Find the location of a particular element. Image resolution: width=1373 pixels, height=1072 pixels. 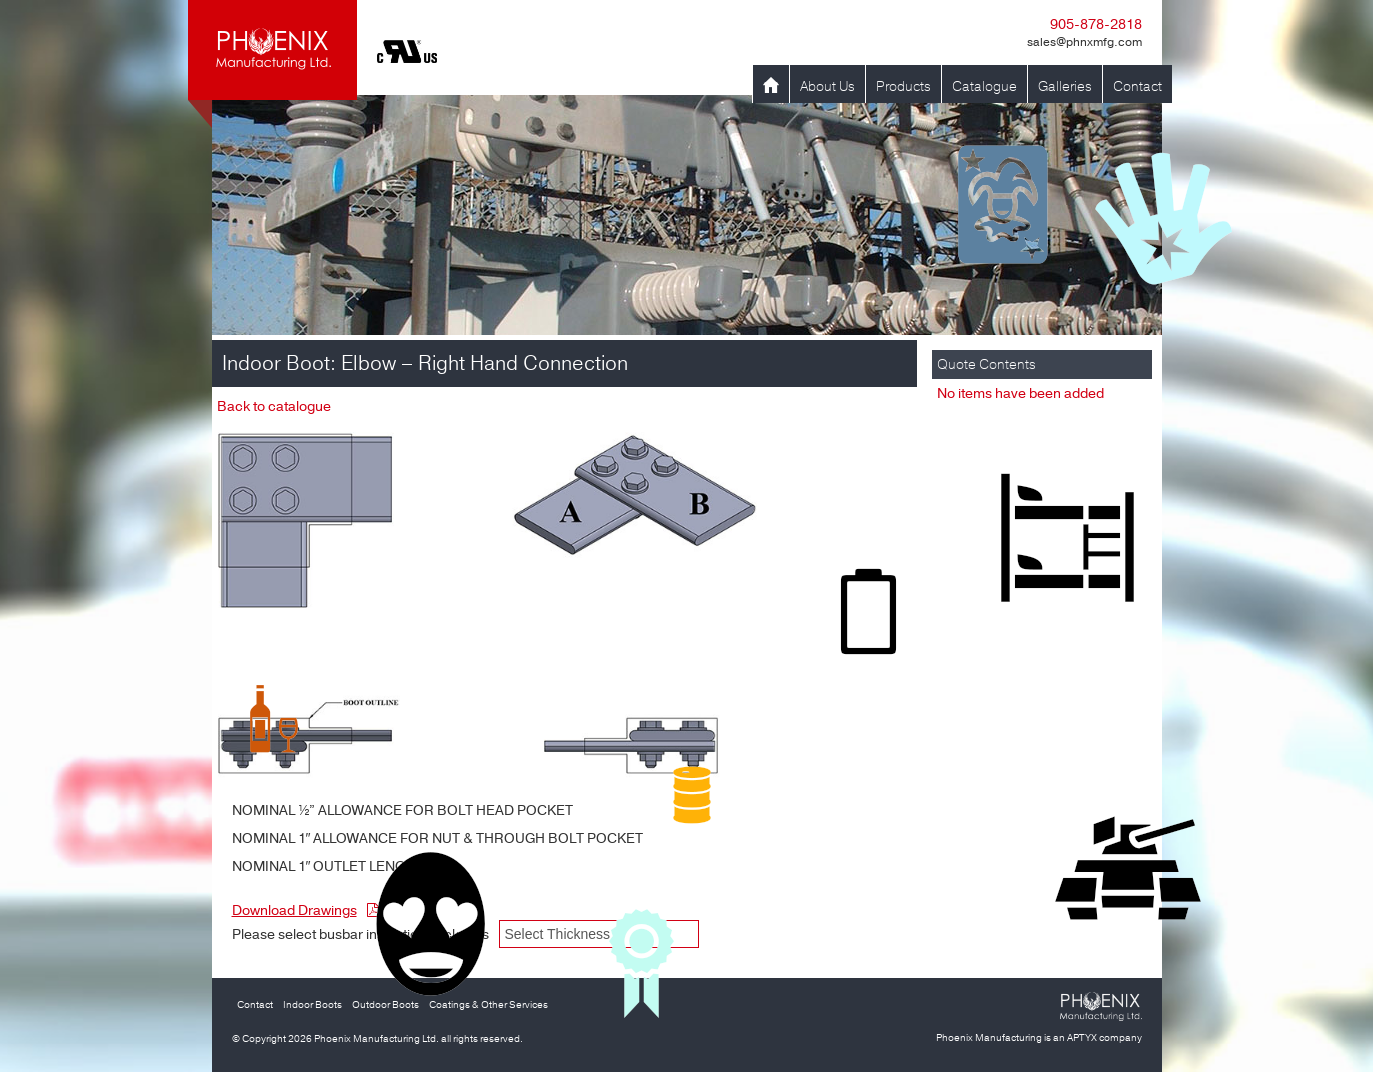

view shared room or dormitory accommodations is located at coordinates (1067, 535).